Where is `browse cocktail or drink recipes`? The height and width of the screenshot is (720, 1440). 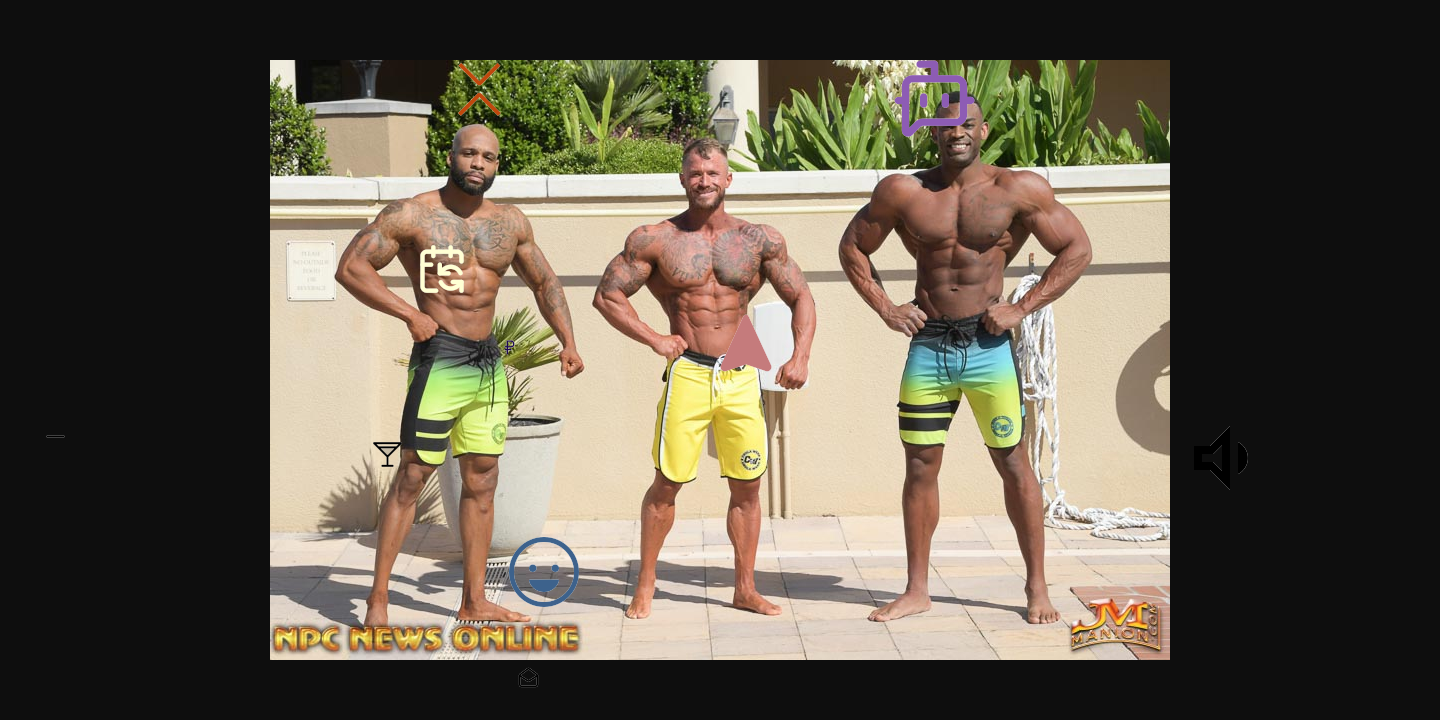
browse cocktail or drink recipes is located at coordinates (387, 454).